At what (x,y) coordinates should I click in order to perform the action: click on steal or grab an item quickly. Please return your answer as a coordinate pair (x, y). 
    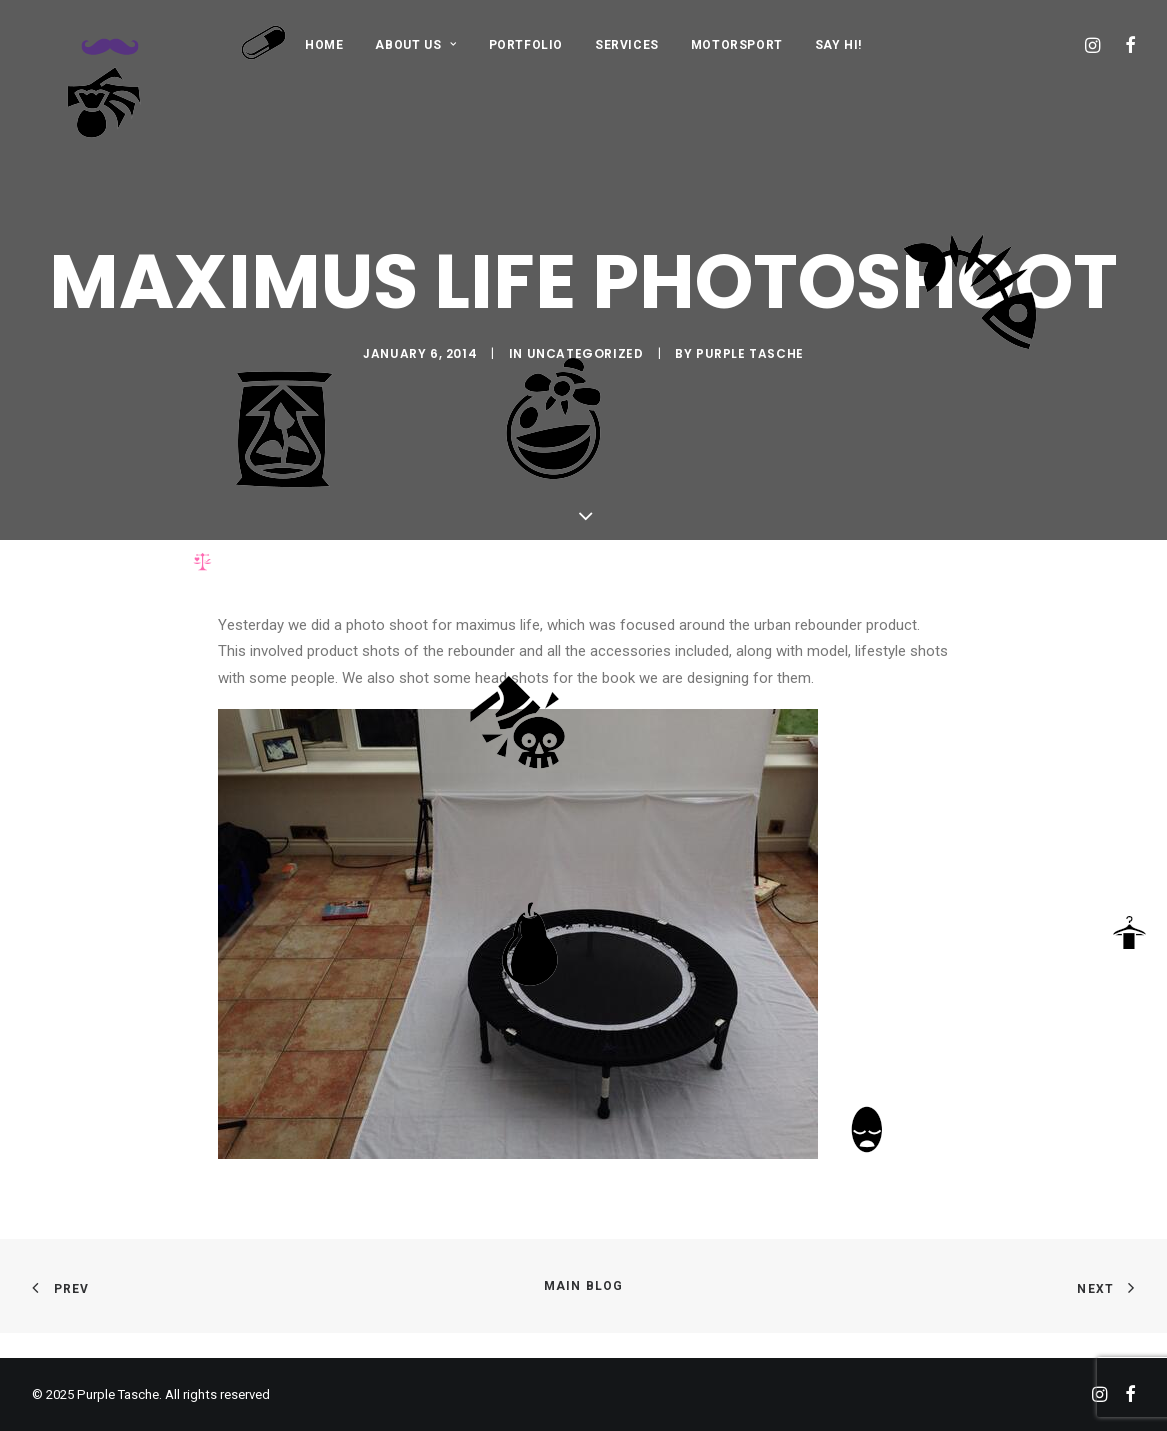
    Looking at the image, I should click on (104, 100).